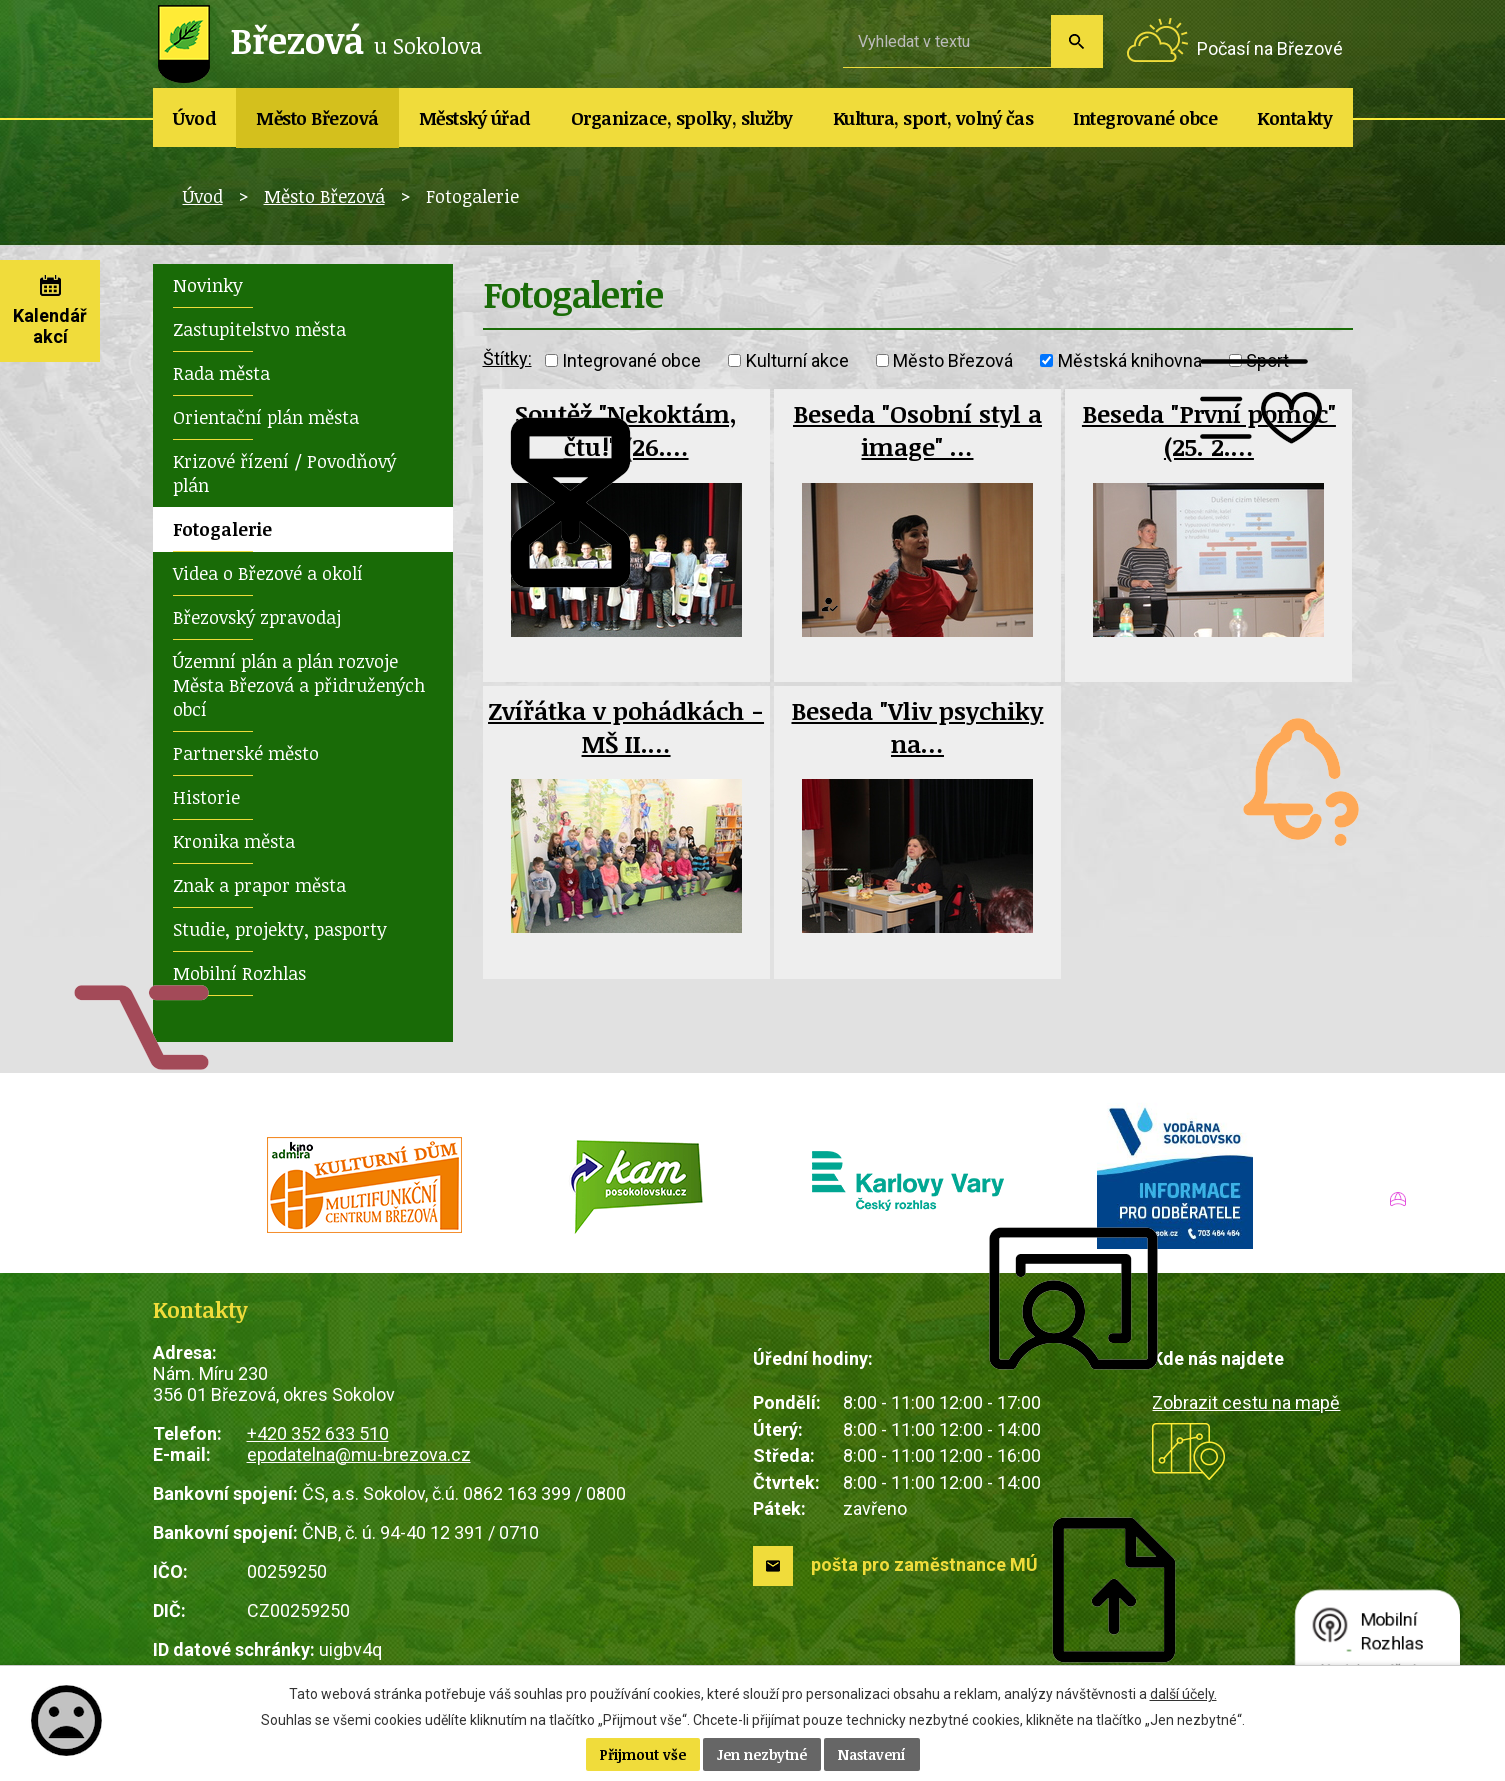 This screenshot has width=1505, height=1781. I want to click on user registration completed successfully, so click(829, 604).